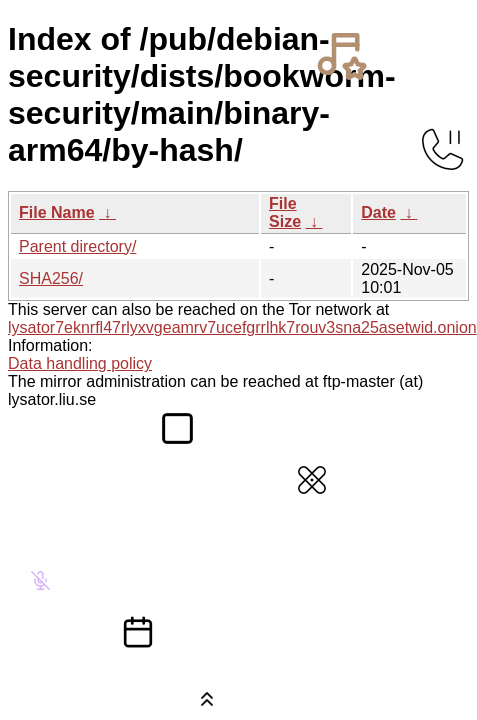 This screenshot has width=477, height=720. What do you see at coordinates (341, 54) in the screenshot?
I see `add song to favorites` at bounding box center [341, 54].